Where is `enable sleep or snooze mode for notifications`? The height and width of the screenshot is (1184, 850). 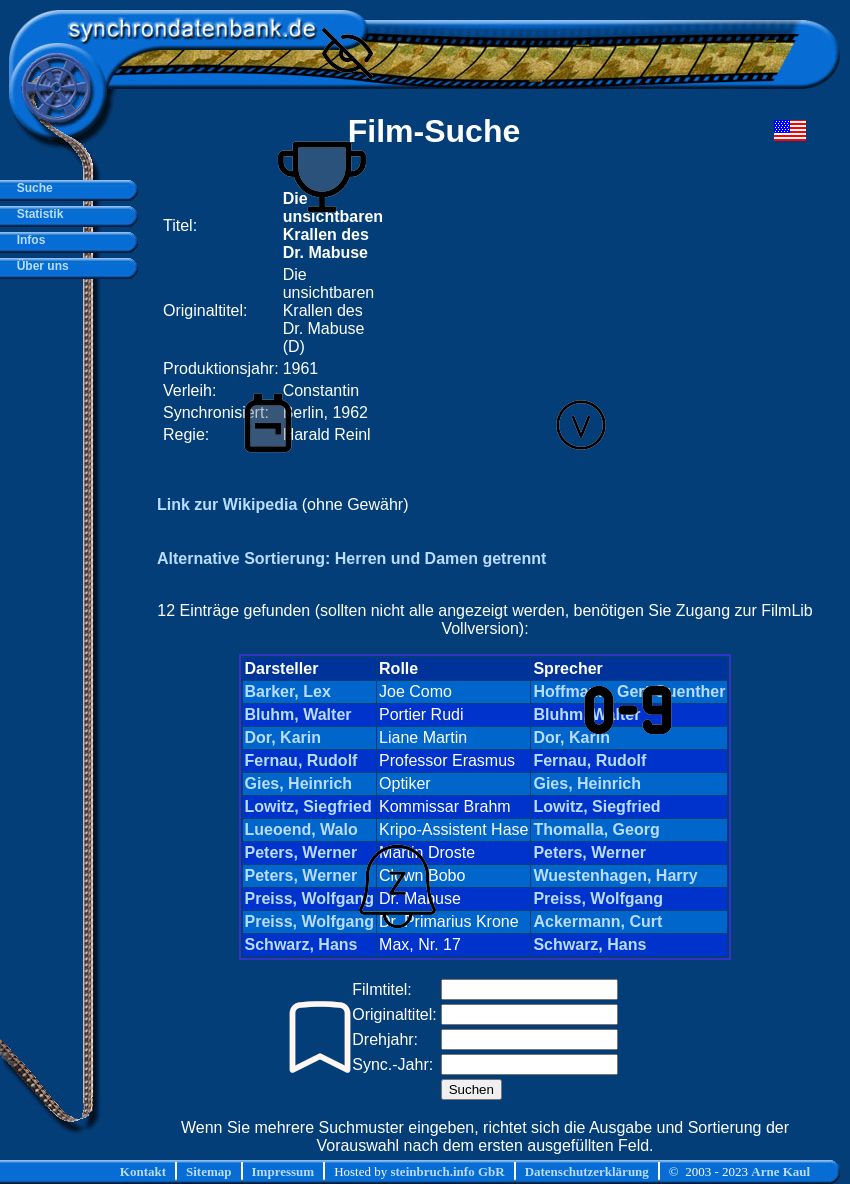
enable sleep or snooze mode for notifications is located at coordinates (397, 886).